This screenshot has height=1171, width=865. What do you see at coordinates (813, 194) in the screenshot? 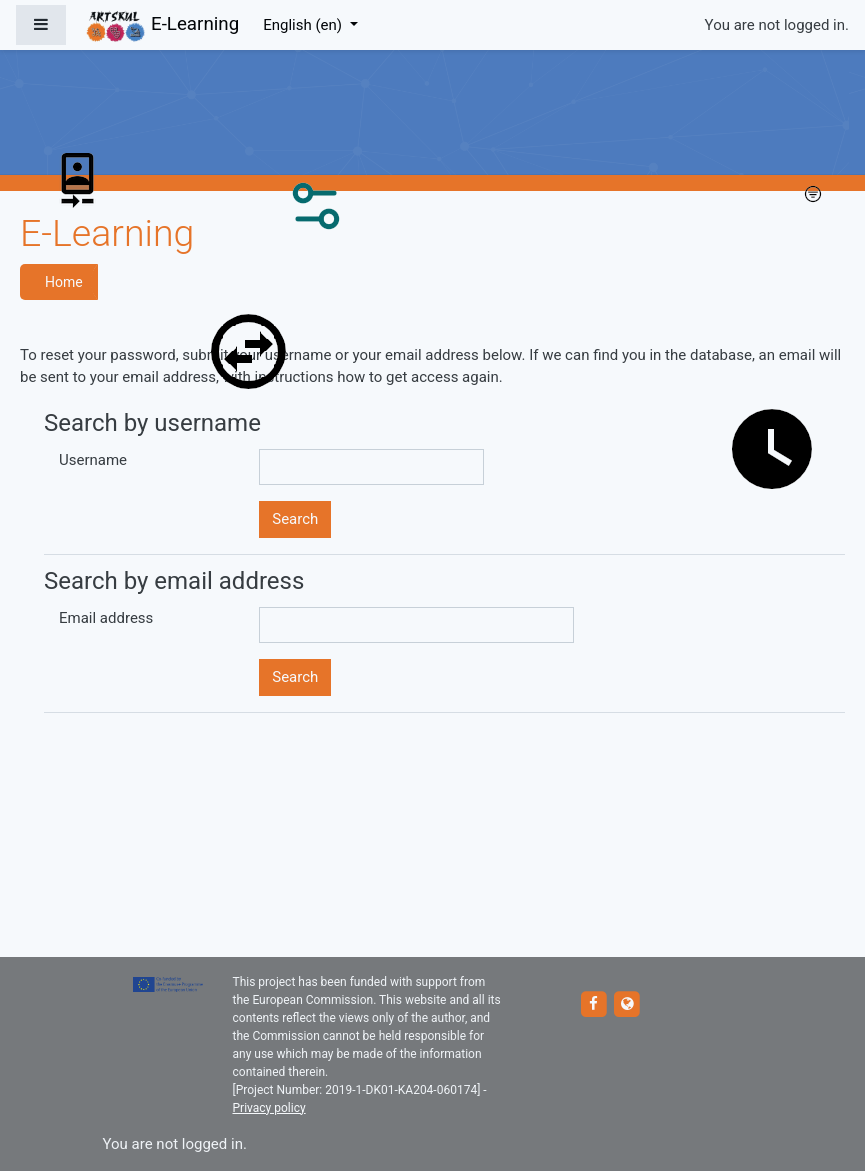
I see `open filter options` at bounding box center [813, 194].